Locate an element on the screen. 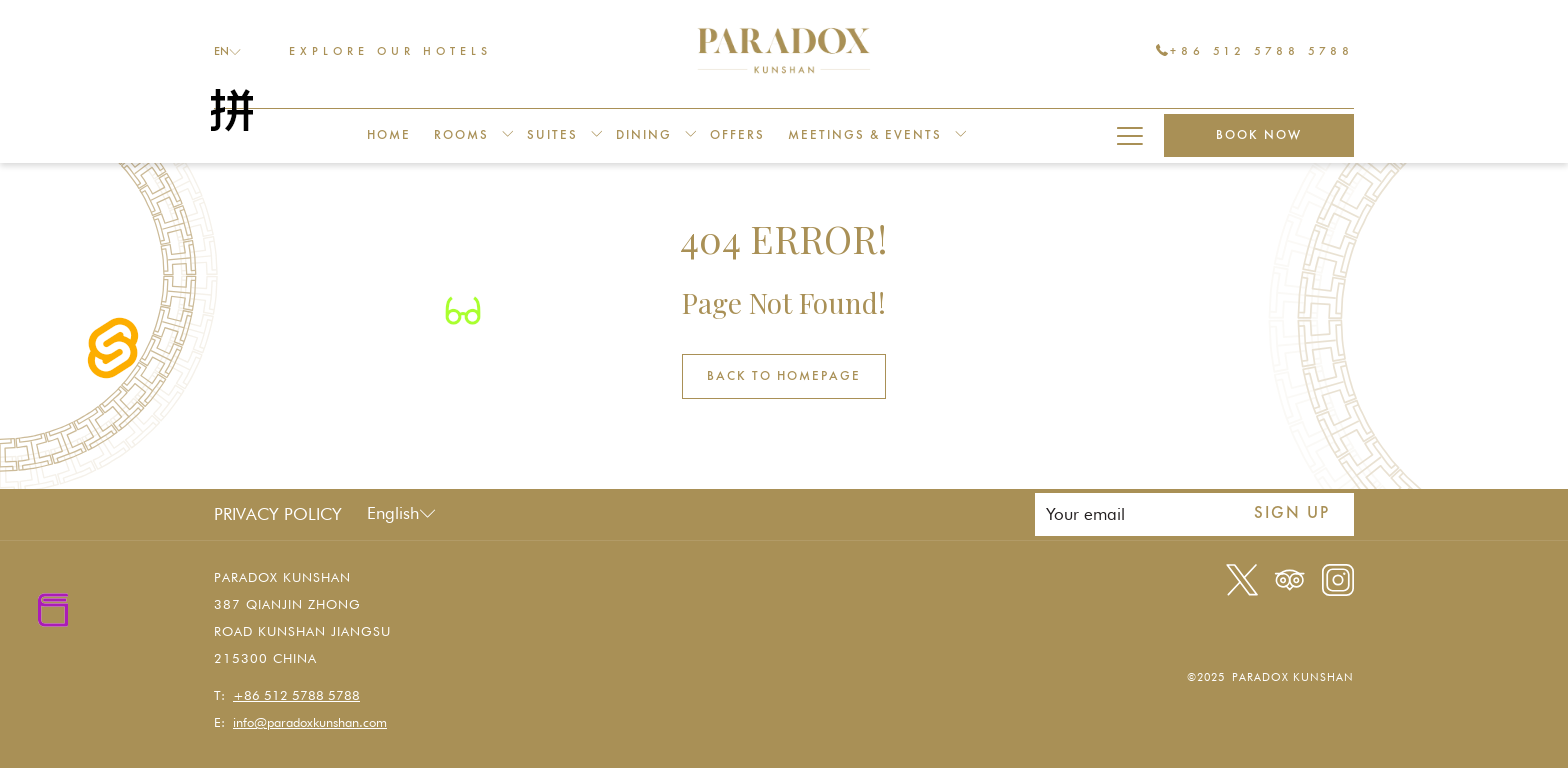 The height and width of the screenshot is (768, 1568). switch to pinyin input method is located at coordinates (232, 110).